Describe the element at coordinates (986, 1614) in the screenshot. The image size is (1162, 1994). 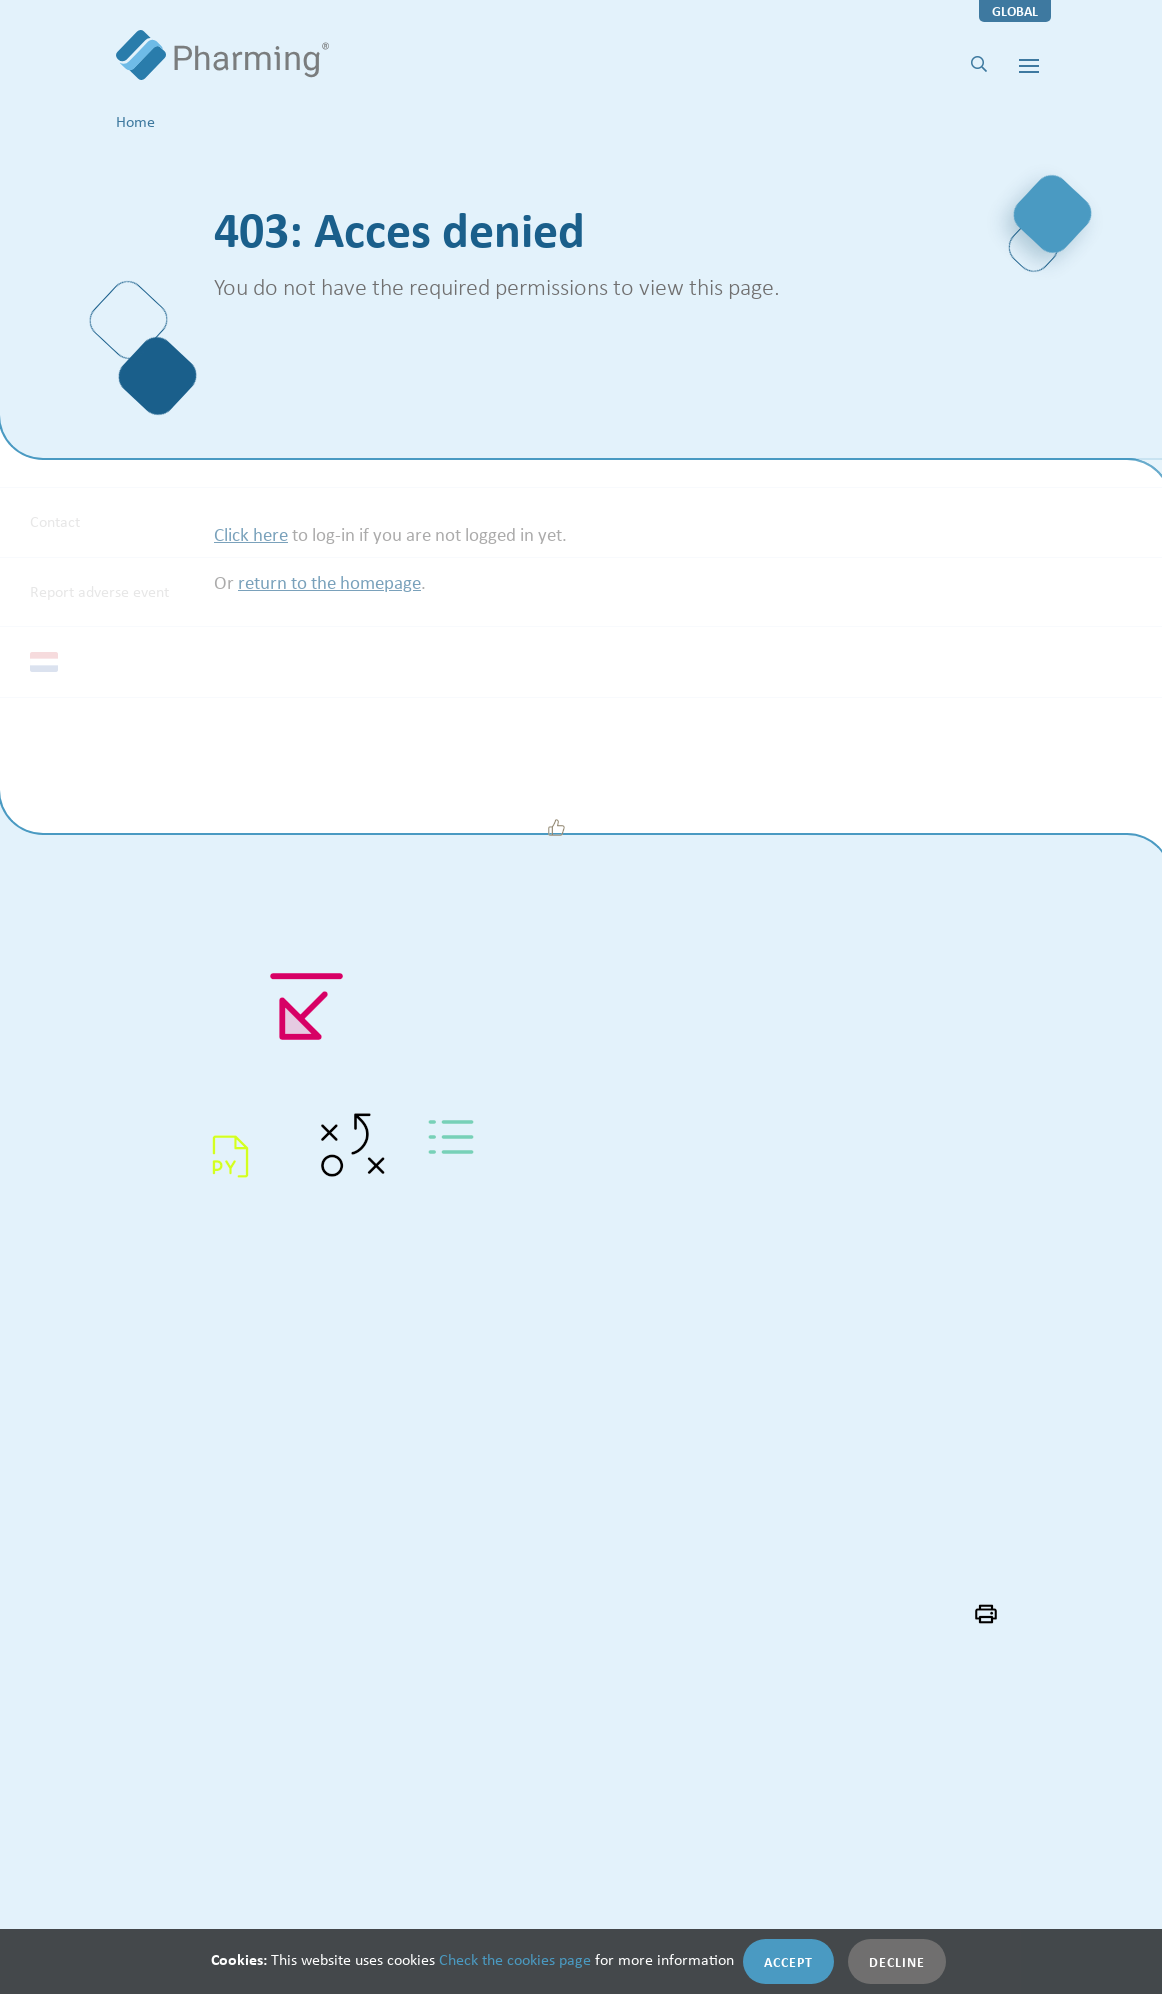
I see `print the current document` at that location.